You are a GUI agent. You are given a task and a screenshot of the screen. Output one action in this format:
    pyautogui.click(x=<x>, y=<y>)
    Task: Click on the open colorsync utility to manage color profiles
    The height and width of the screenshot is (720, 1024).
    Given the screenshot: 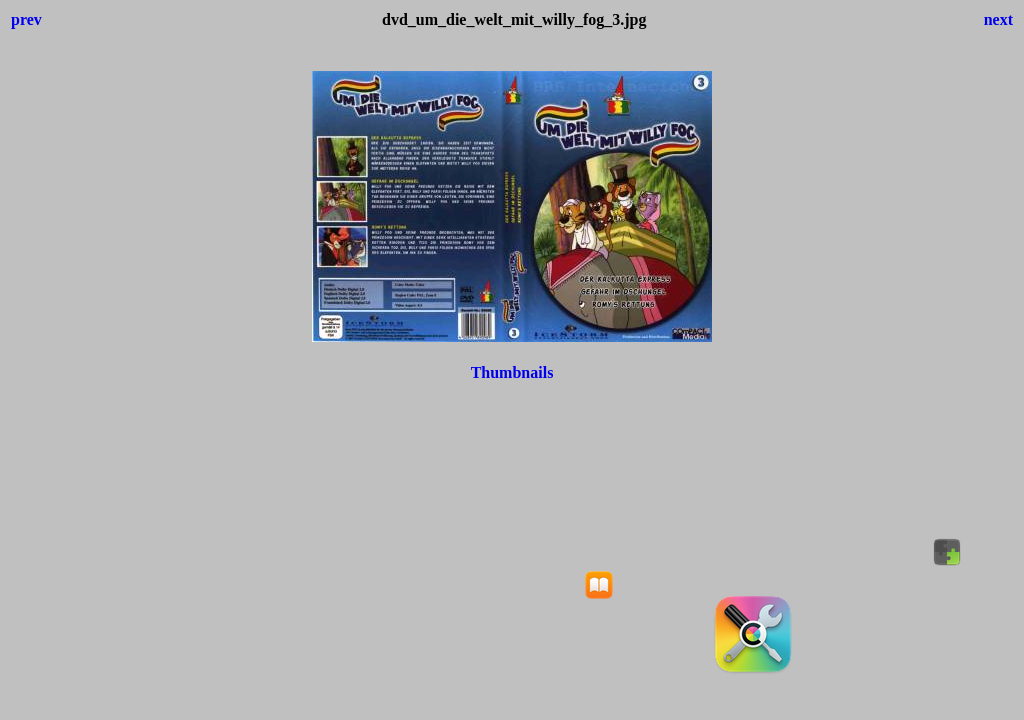 What is the action you would take?
    pyautogui.click(x=753, y=634)
    